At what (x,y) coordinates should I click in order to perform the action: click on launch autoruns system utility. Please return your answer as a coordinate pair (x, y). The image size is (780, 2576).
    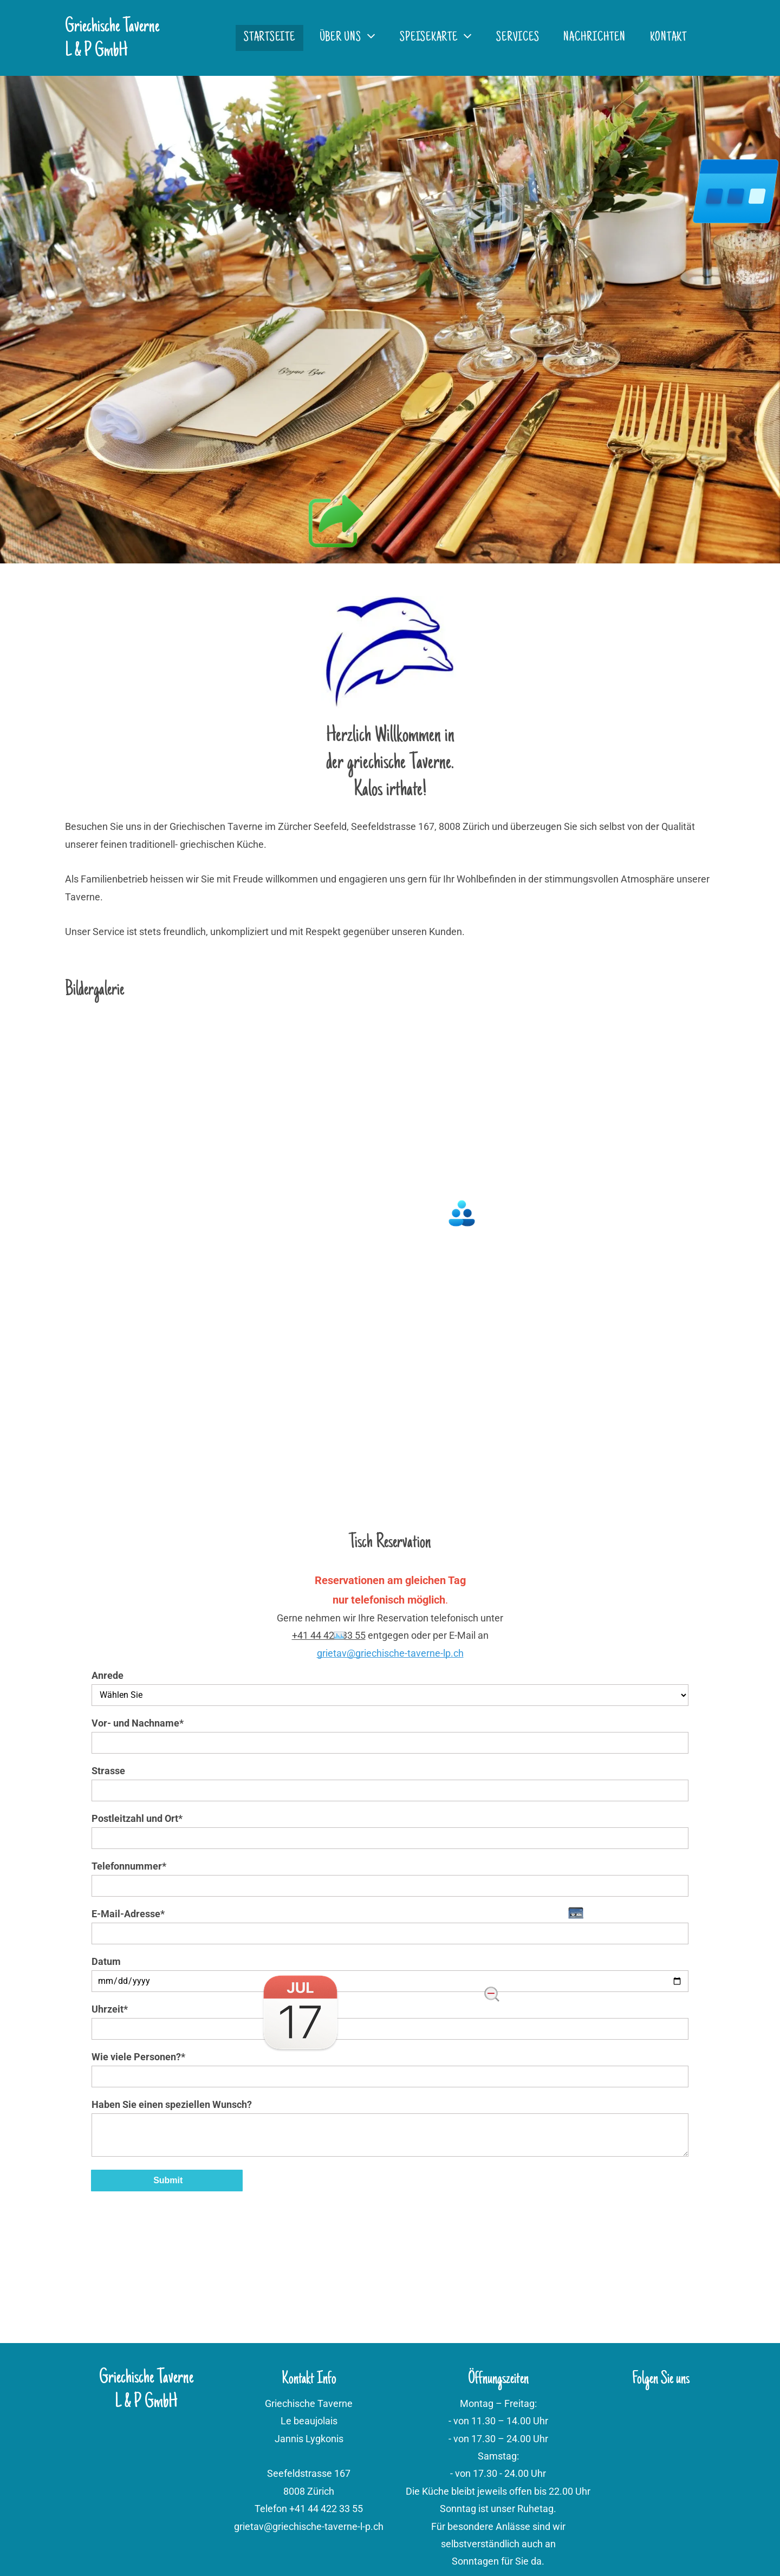
    Looking at the image, I should click on (736, 191).